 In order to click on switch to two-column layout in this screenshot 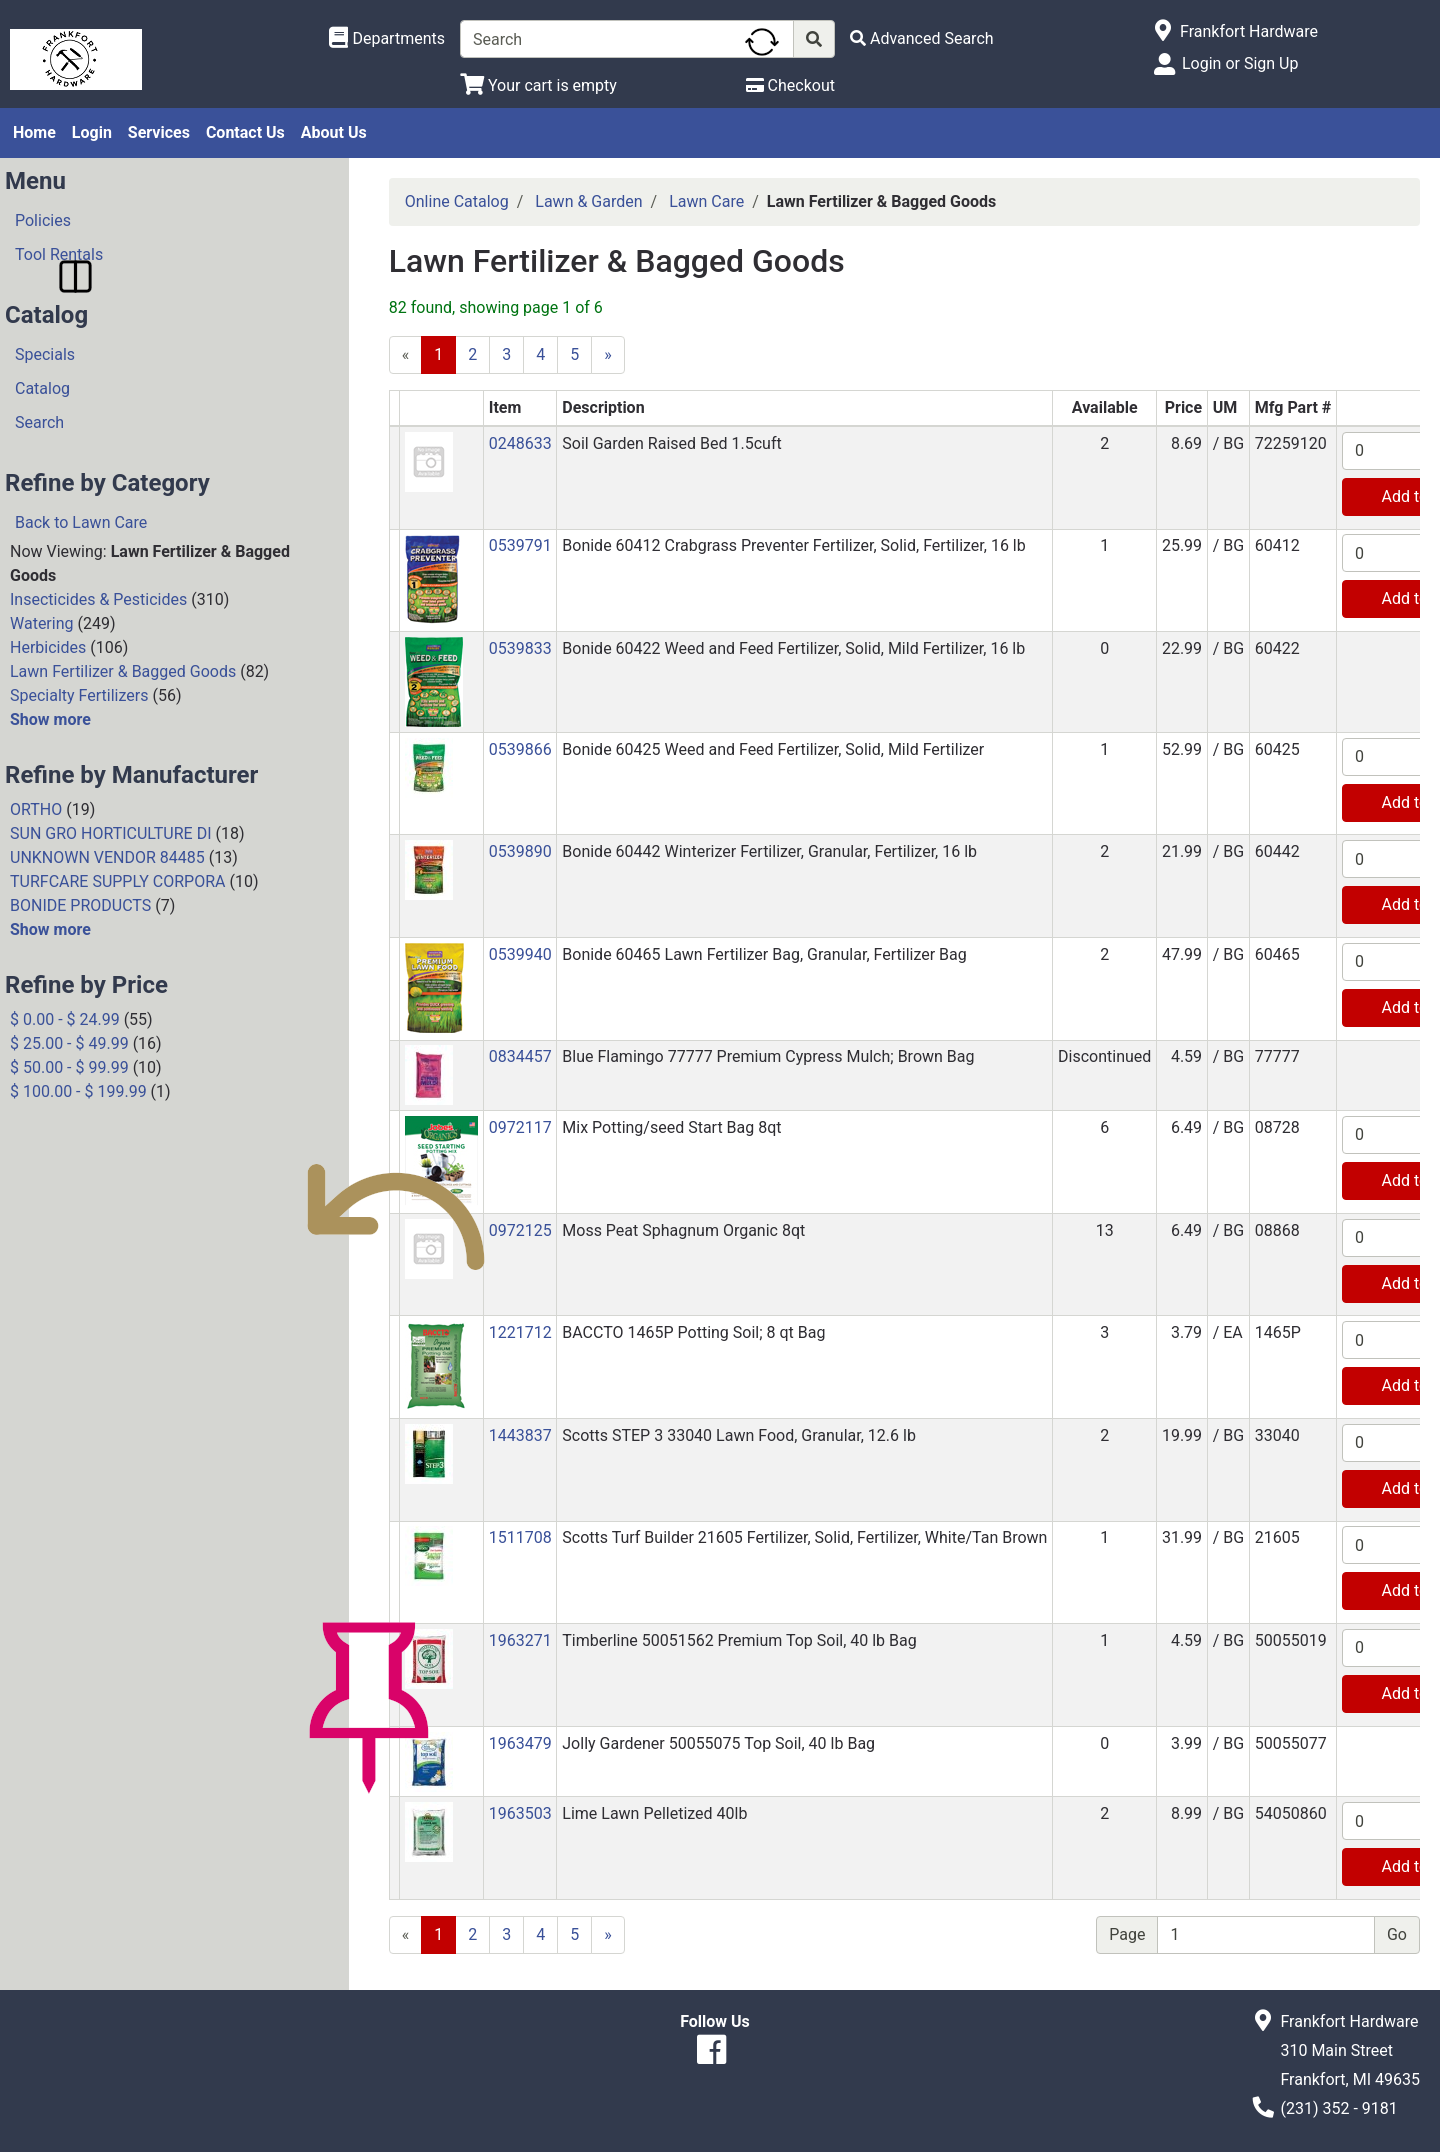, I will do `click(75, 276)`.